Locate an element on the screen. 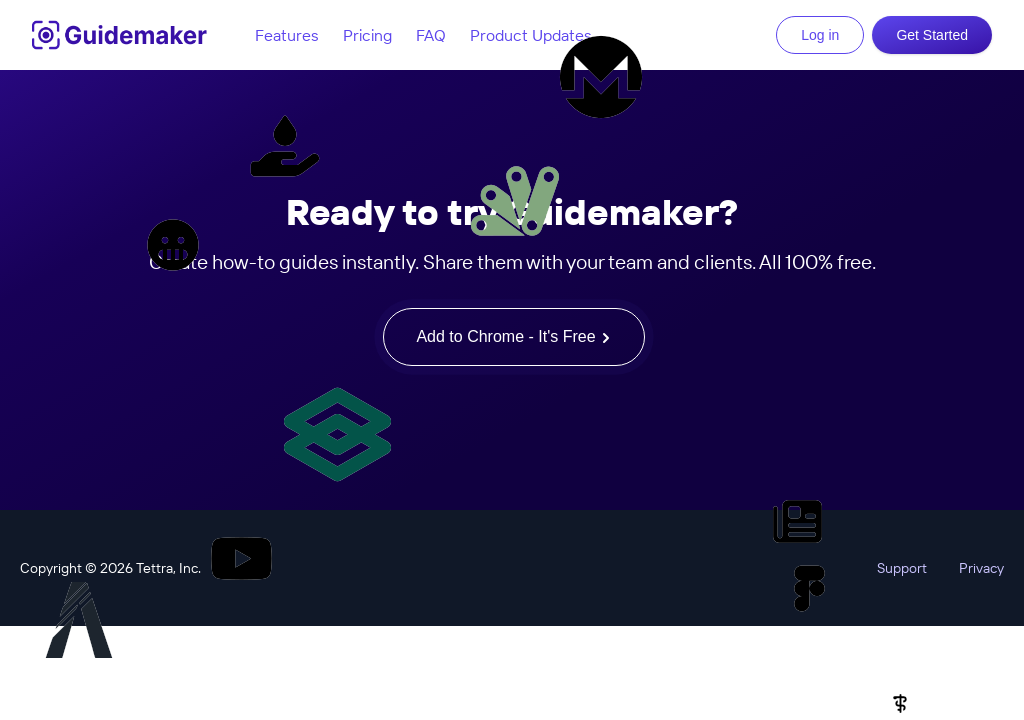 This screenshot has height=720, width=1024. open figma design app is located at coordinates (809, 588).